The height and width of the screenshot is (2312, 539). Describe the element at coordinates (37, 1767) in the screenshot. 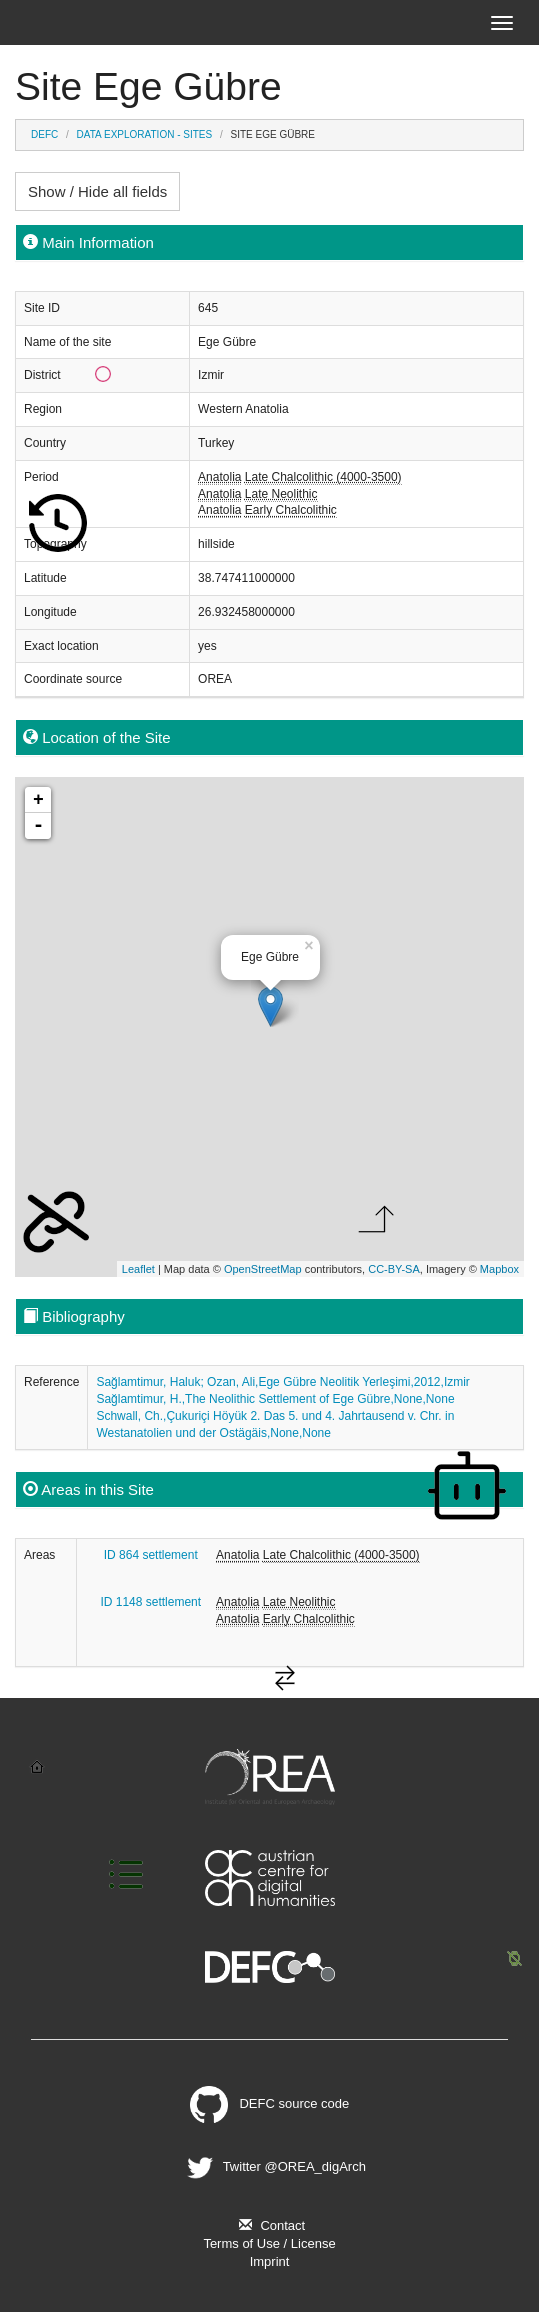

I see `report water damage to a property` at that location.